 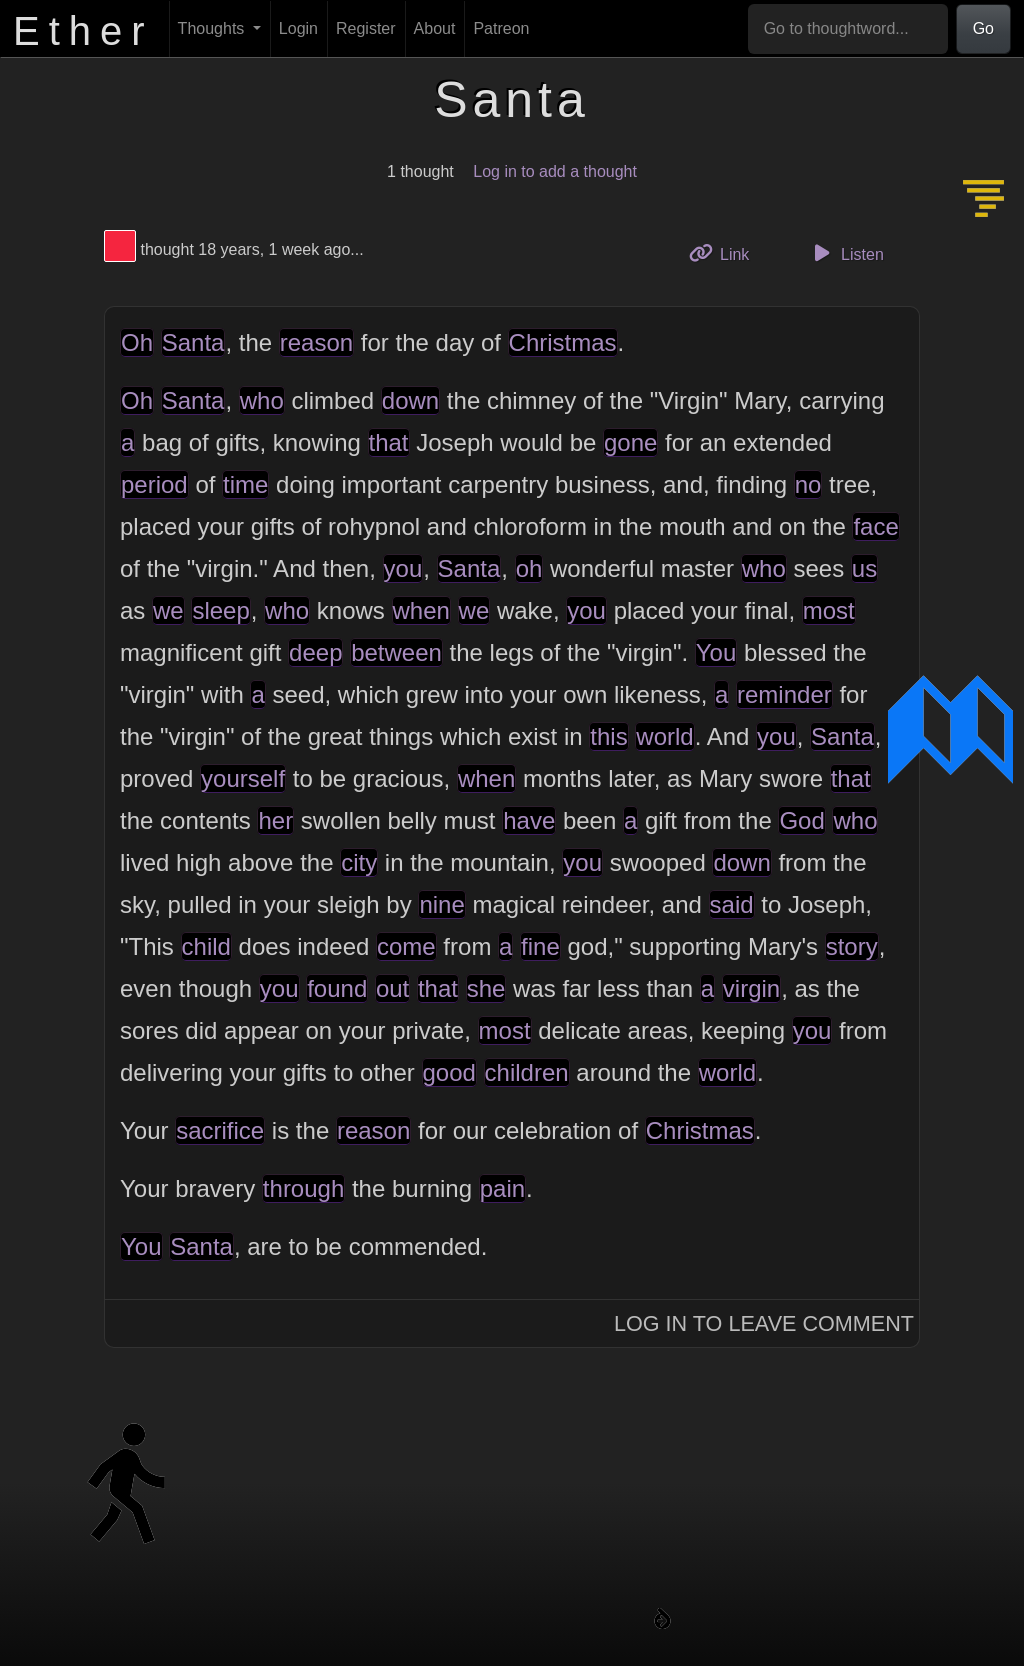 I want to click on open siyuan note-taking app, so click(x=950, y=729).